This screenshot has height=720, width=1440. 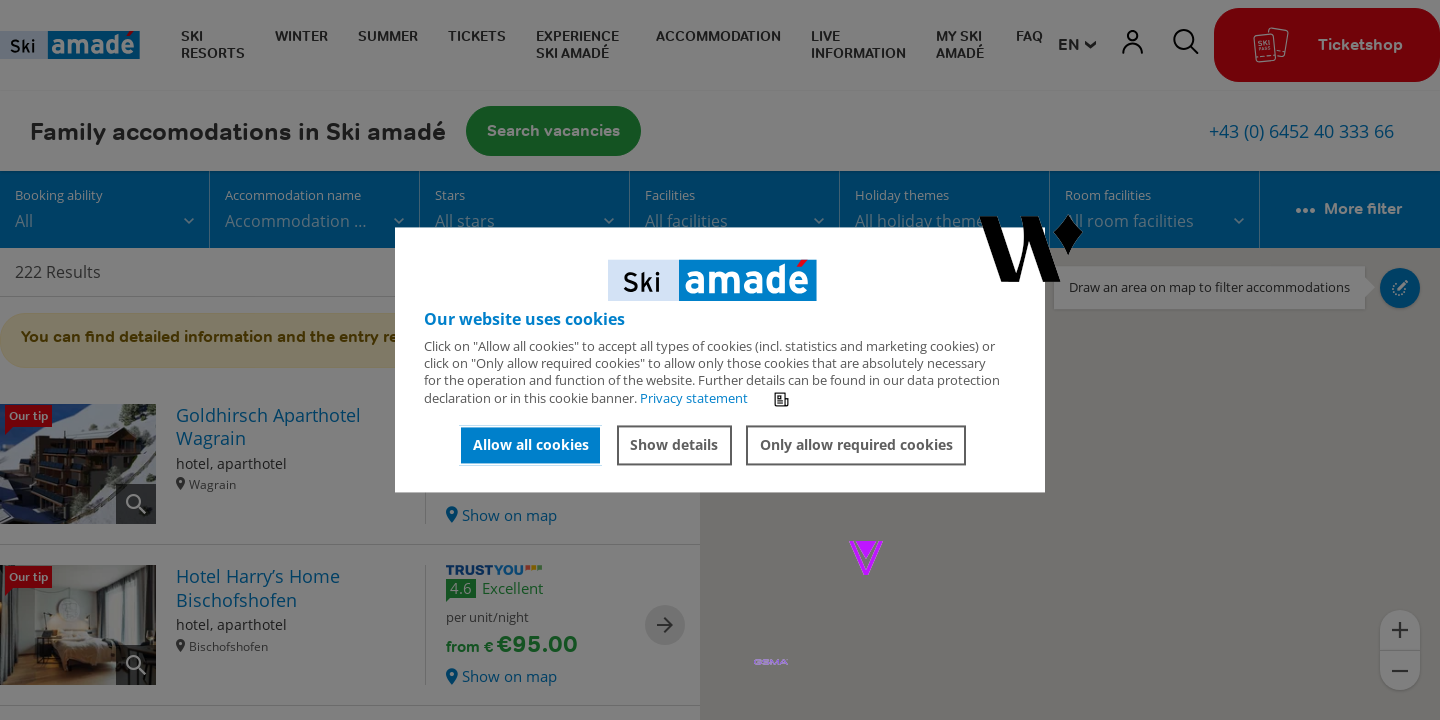 I want to click on view news articles, so click(x=781, y=399).